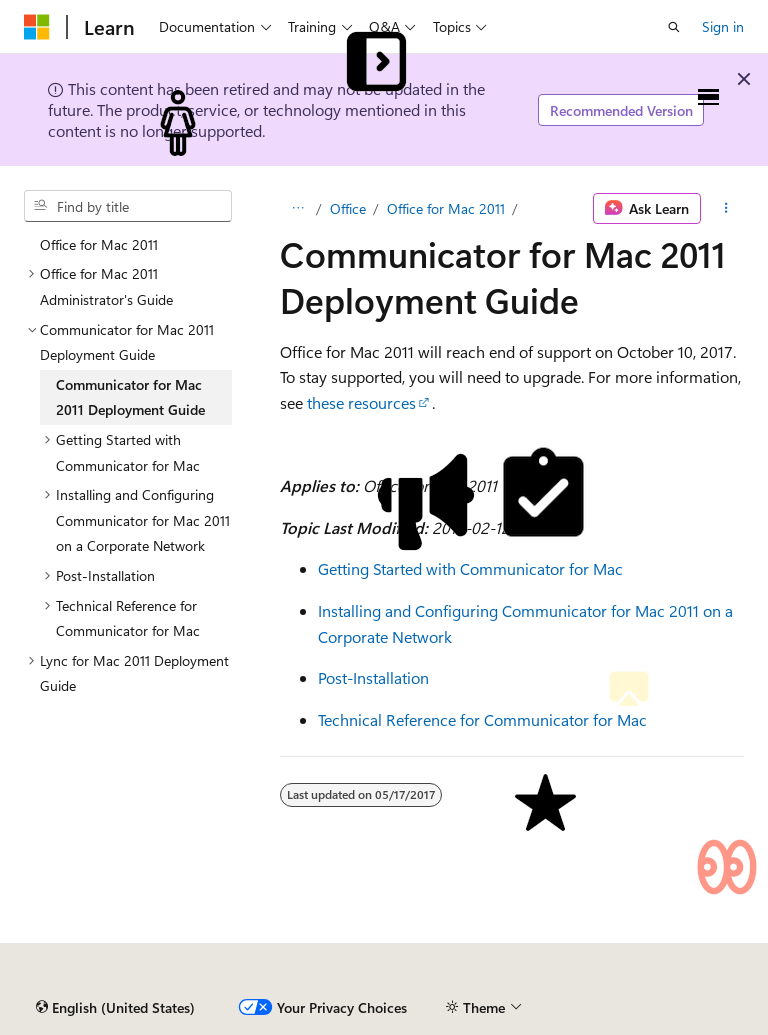 The width and height of the screenshot is (768, 1035). Describe the element at coordinates (376, 61) in the screenshot. I see `expand the left sidebar` at that location.